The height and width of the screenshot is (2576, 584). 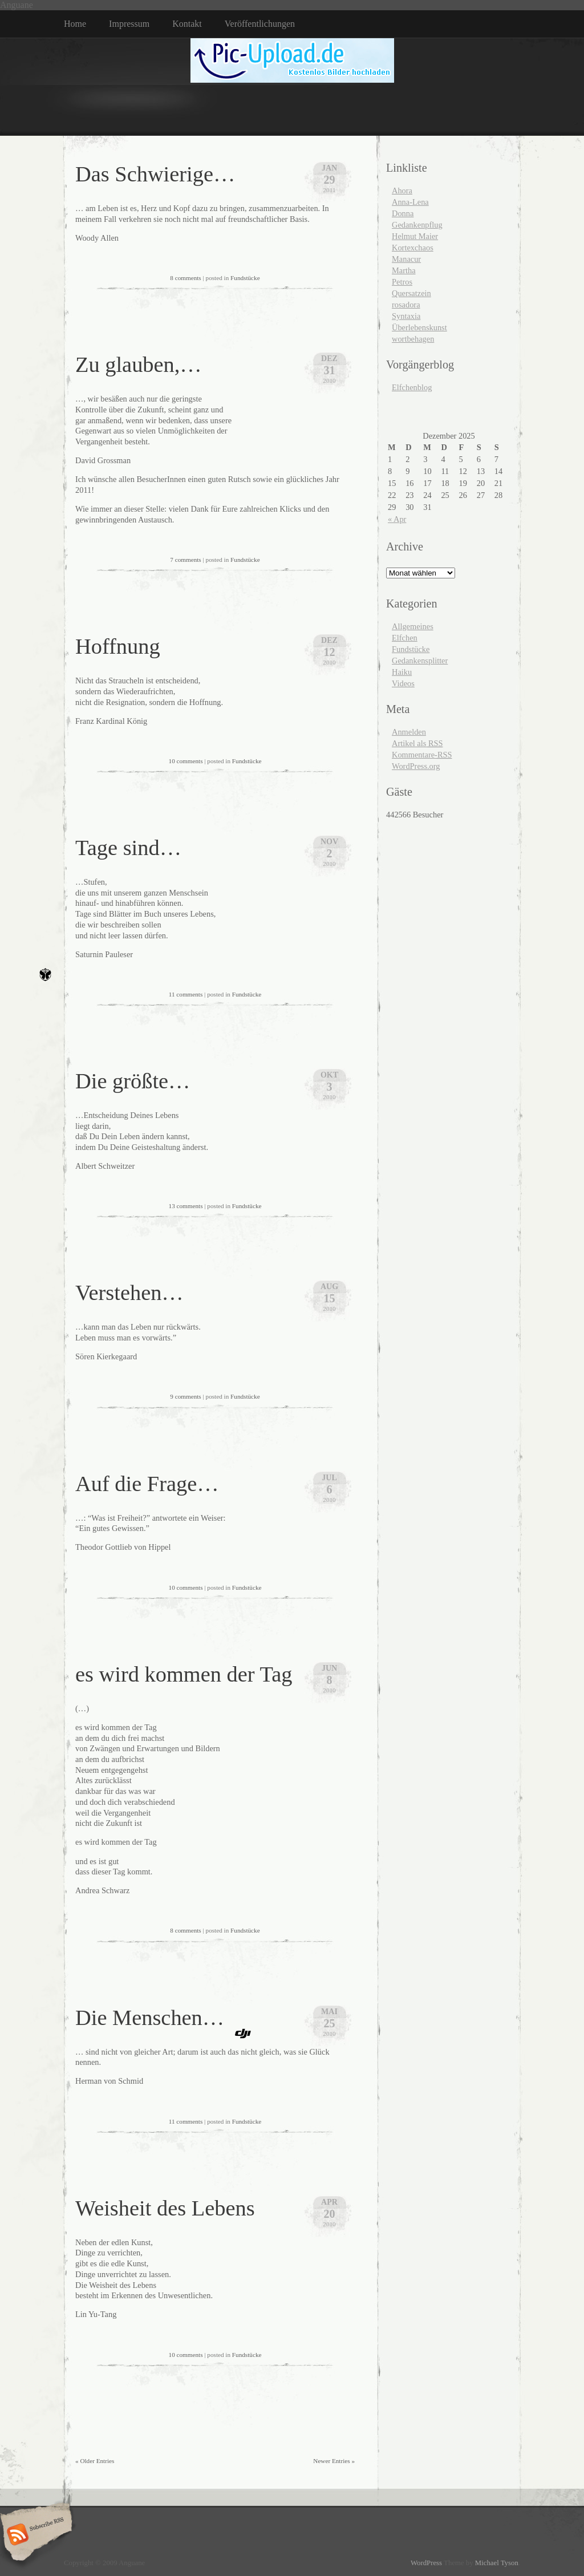 I want to click on Tomorrowland music festival official logo, so click(x=45, y=974).